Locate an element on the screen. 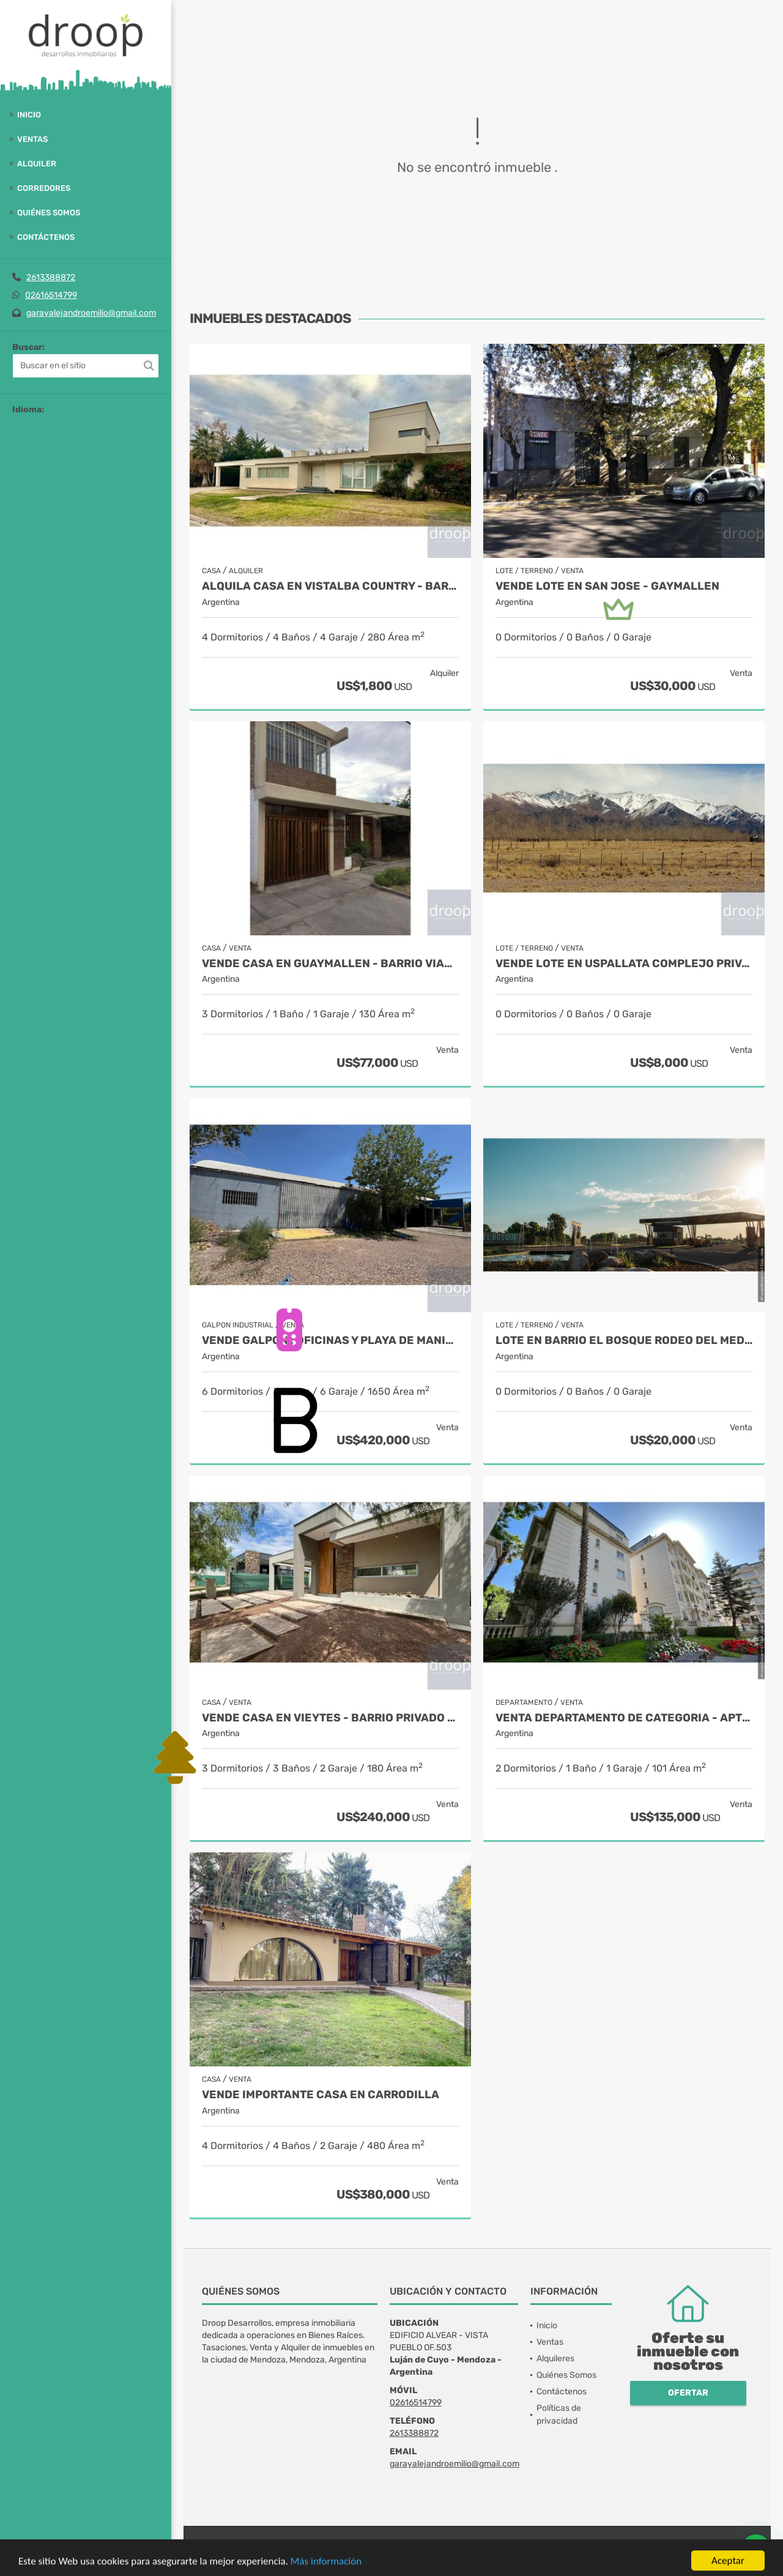  control a connected device remotely is located at coordinates (289, 1330).